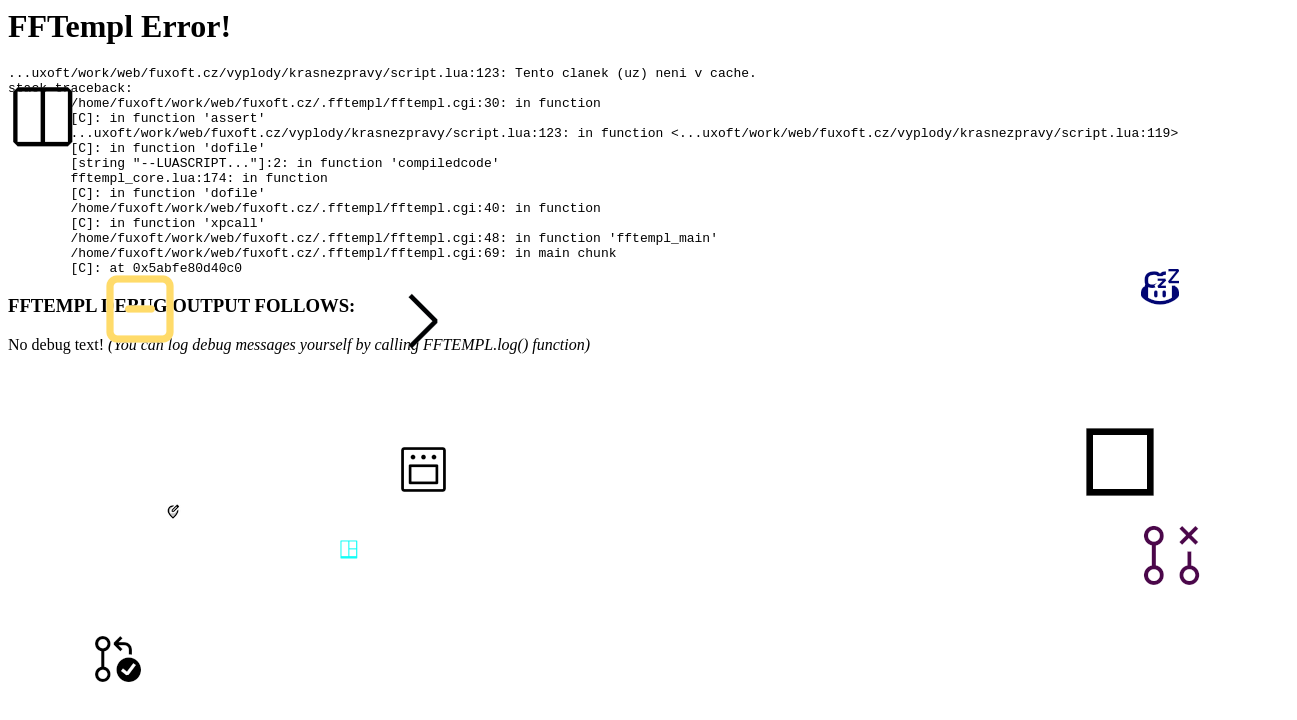  What do you see at coordinates (423, 469) in the screenshot?
I see `access oven or cooking controls` at bounding box center [423, 469].